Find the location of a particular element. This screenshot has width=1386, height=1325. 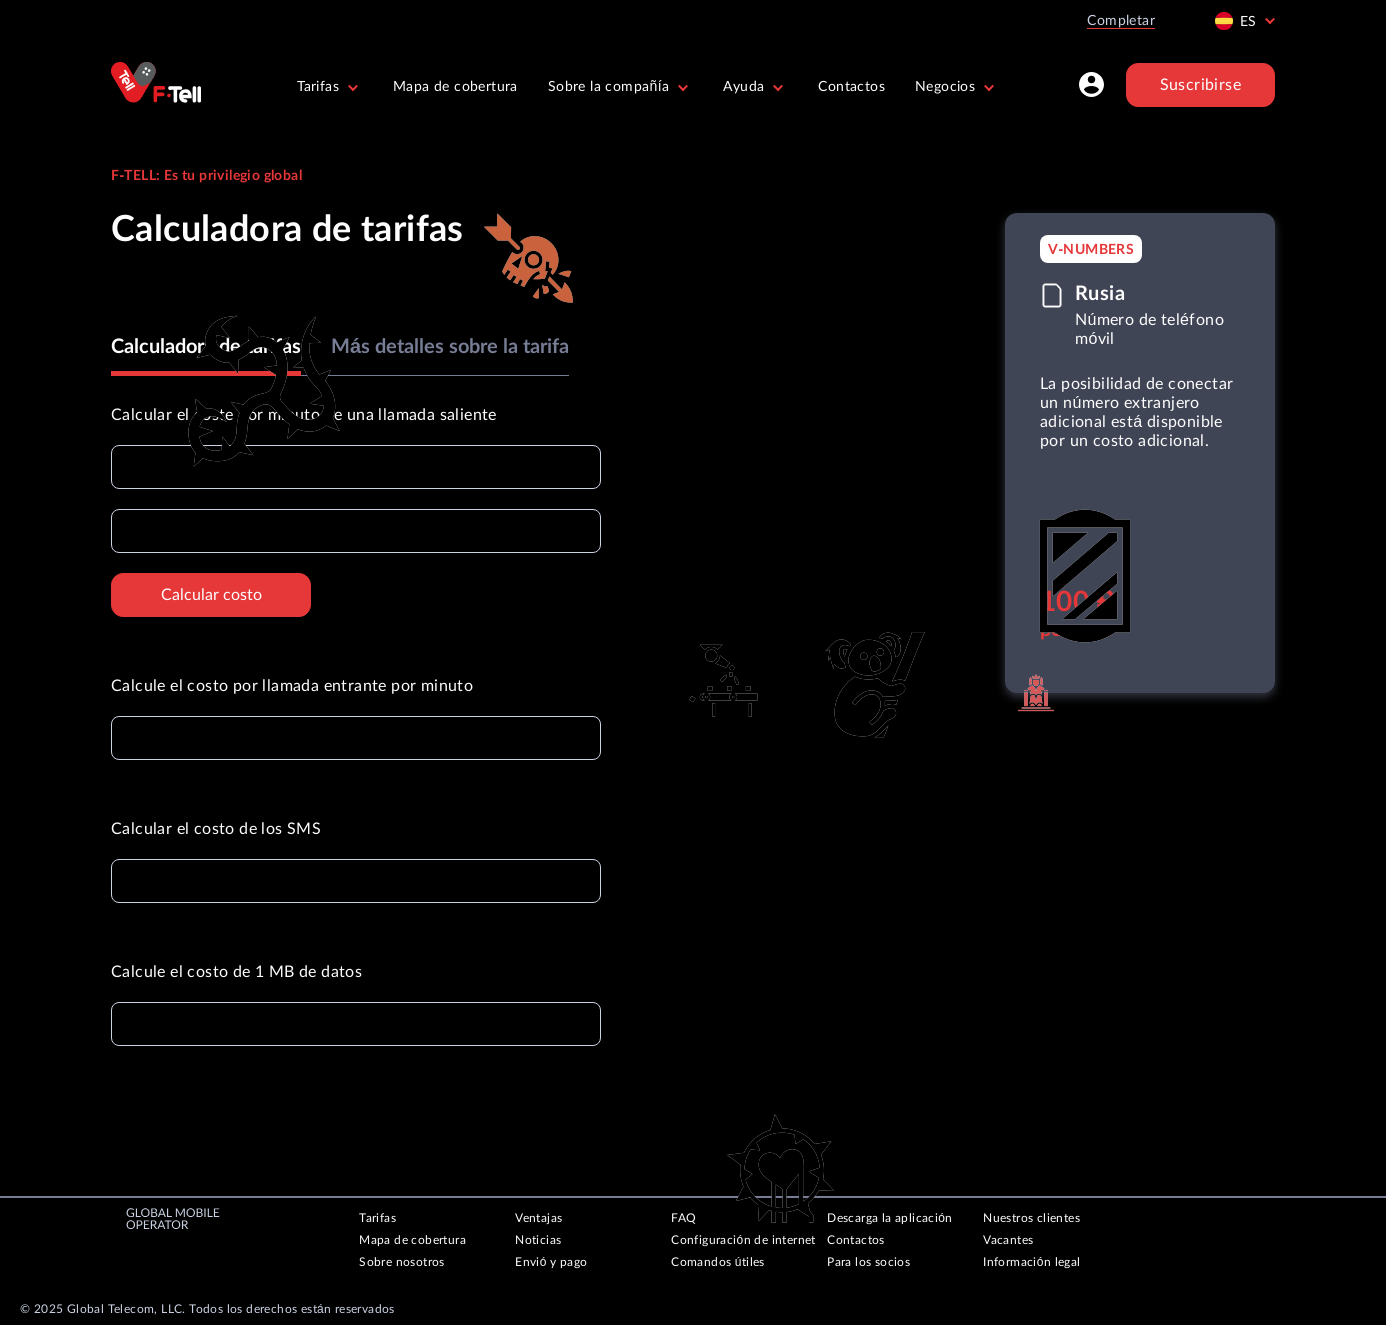

select a thorny or cursed status effect is located at coordinates (261, 388).